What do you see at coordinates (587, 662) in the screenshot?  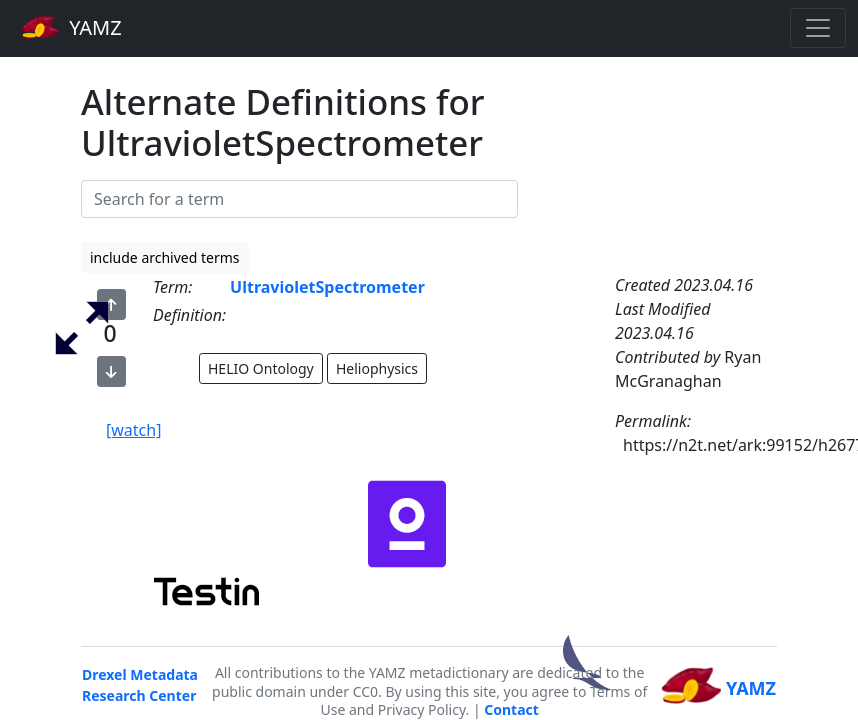 I see `avianca airline app or website` at bounding box center [587, 662].